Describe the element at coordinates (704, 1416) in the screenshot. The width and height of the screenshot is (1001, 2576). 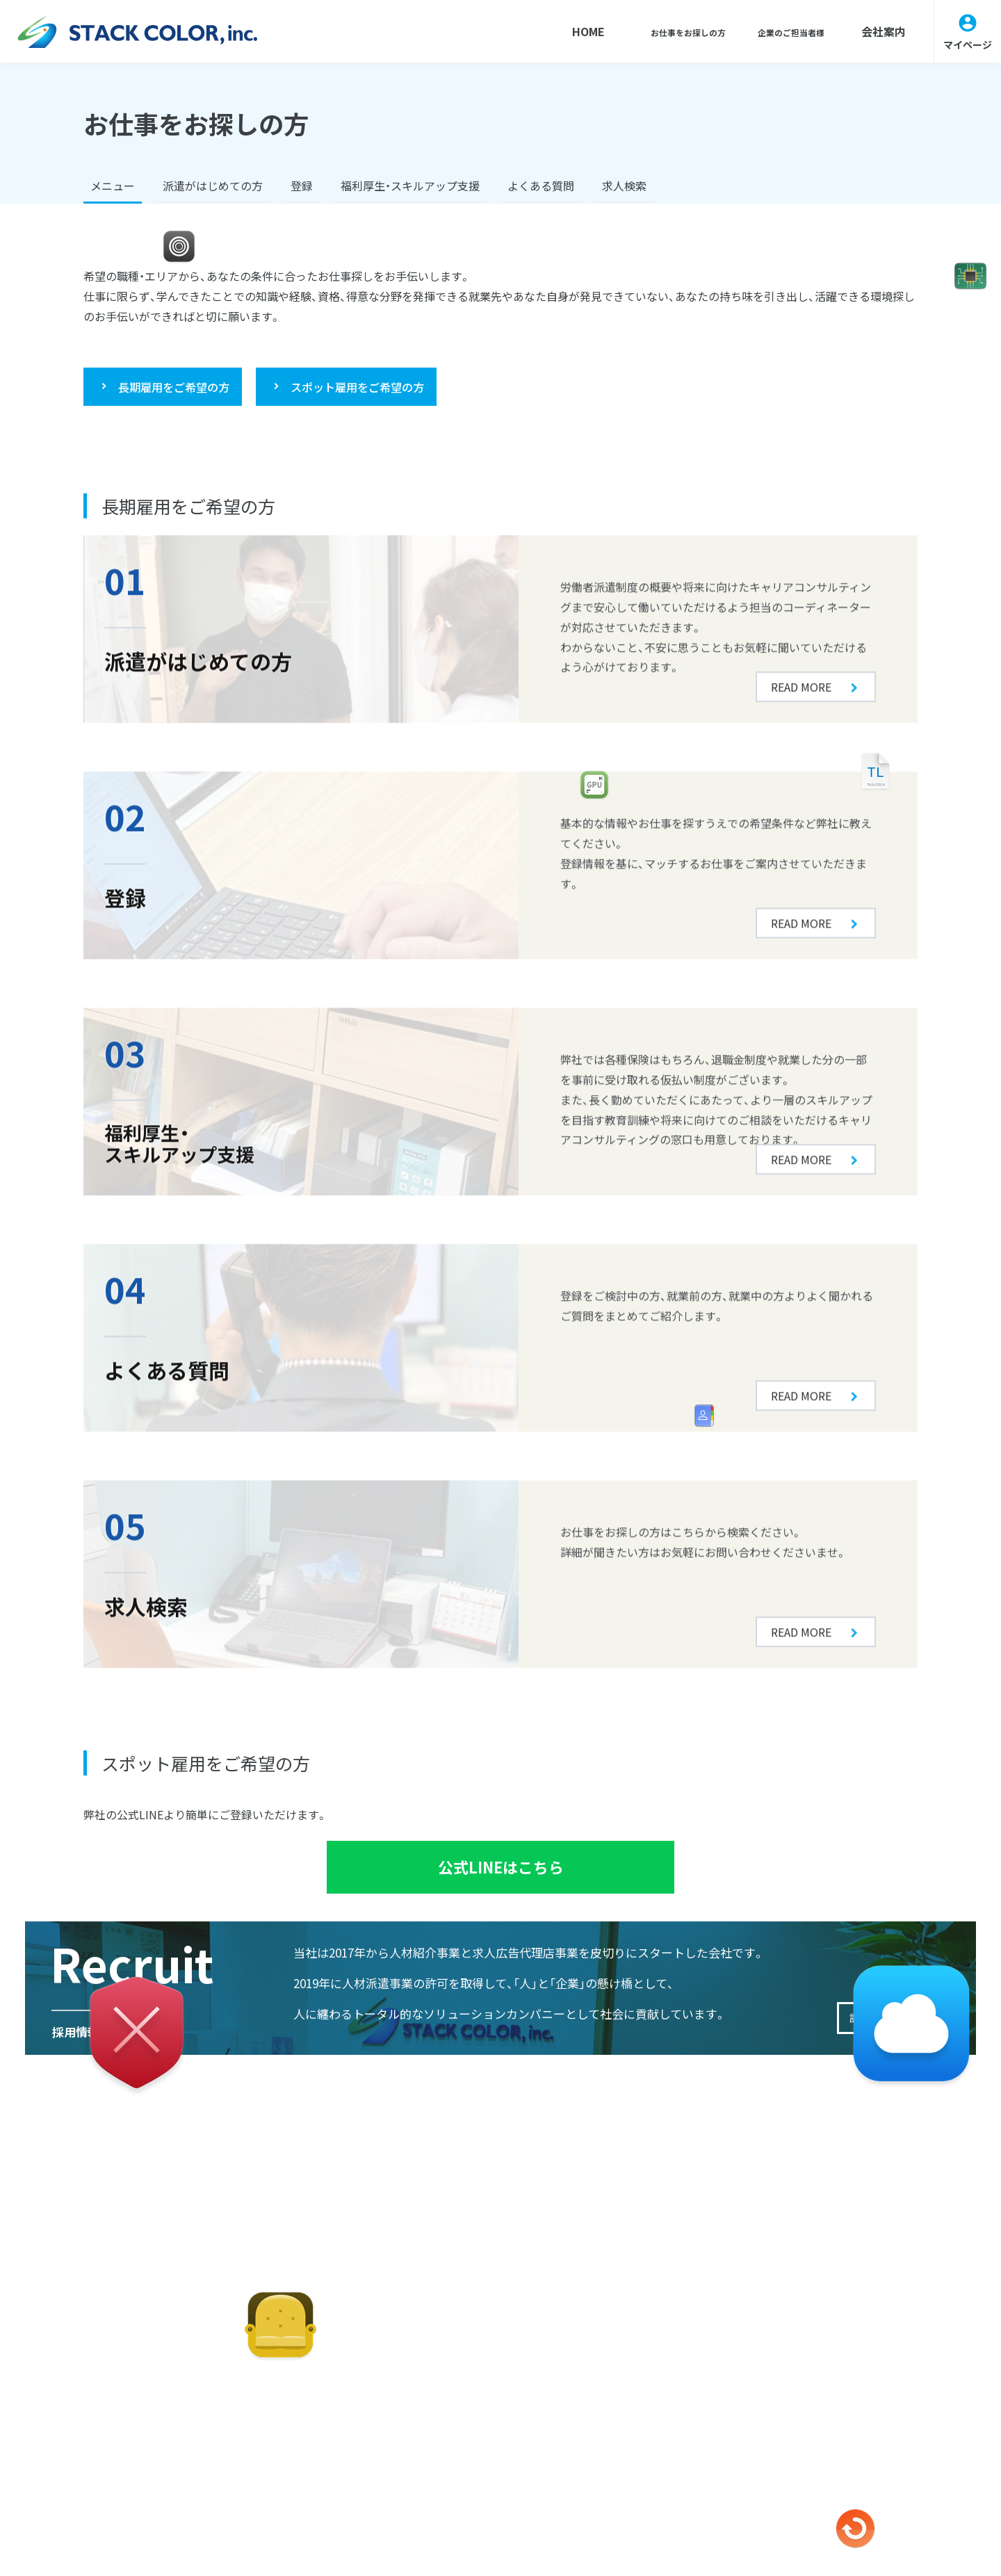
I see `open the contacts app` at that location.